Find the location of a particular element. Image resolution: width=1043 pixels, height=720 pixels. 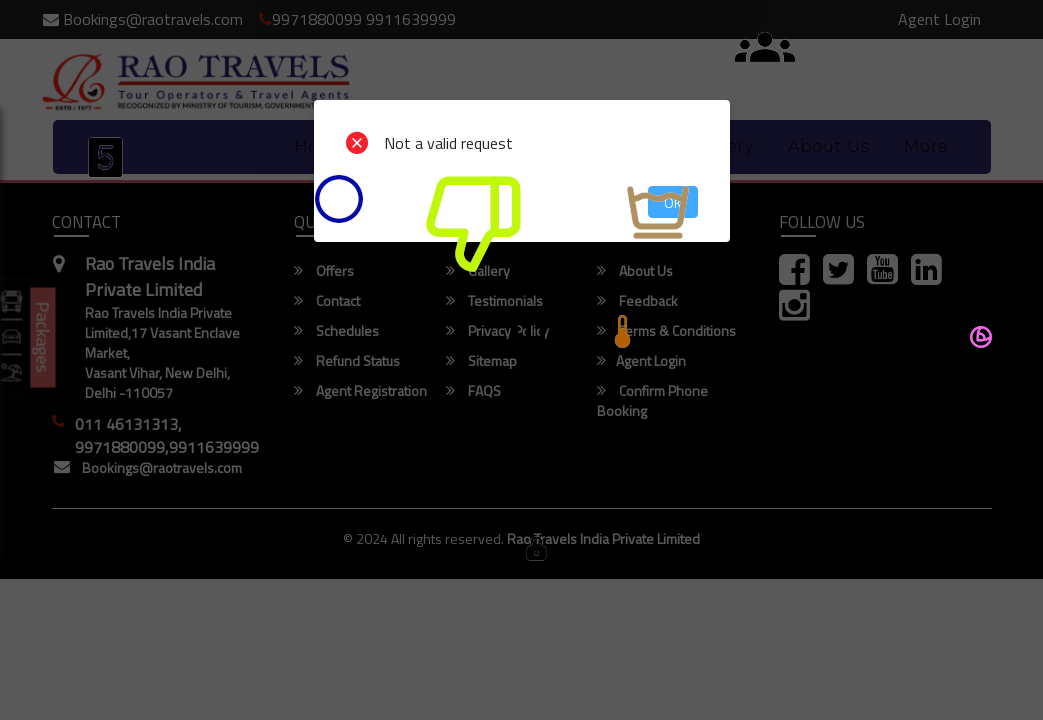

unselected option in a radio button group is located at coordinates (339, 199).